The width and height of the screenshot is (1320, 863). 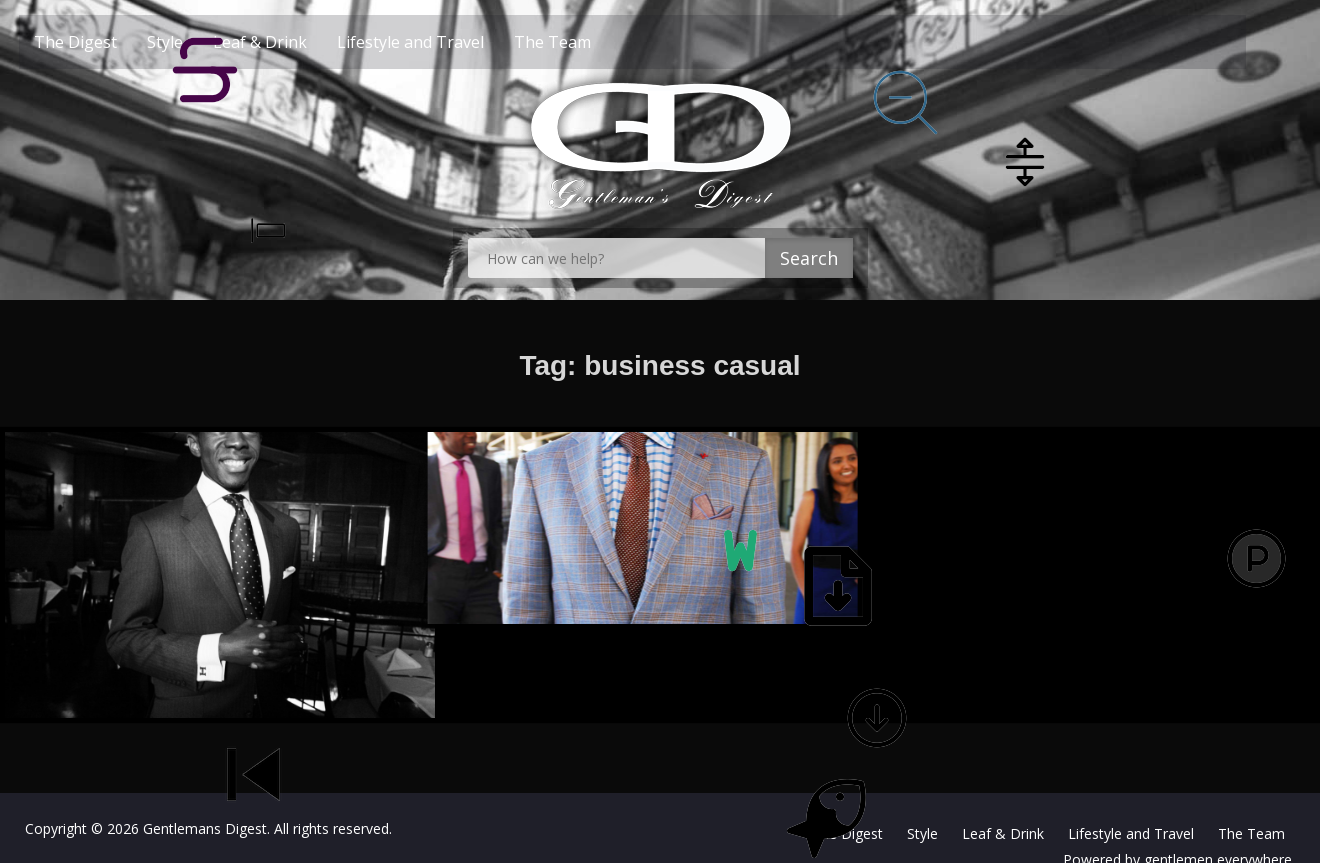 I want to click on indicates a word or text-related feature, so click(x=740, y=550).